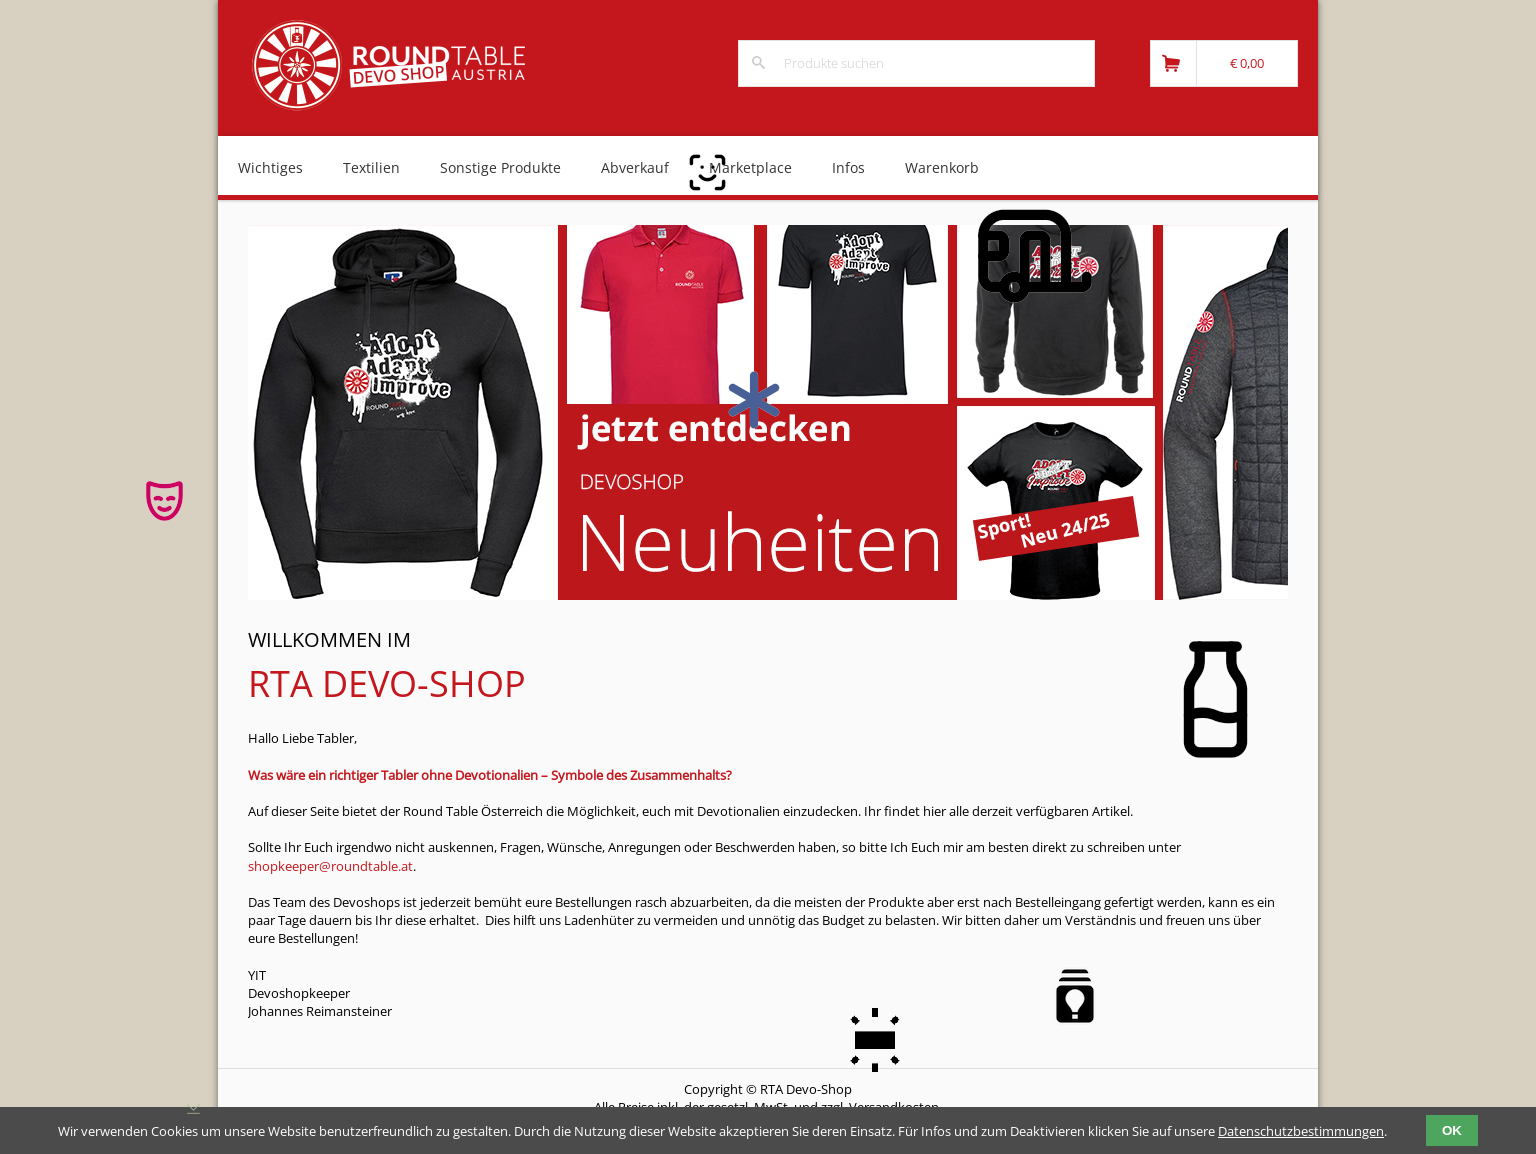 The image size is (1536, 1154). What do you see at coordinates (707, 172) in the screenshot?
I see `scan your face to unlock` at bounding box center [707, 172].